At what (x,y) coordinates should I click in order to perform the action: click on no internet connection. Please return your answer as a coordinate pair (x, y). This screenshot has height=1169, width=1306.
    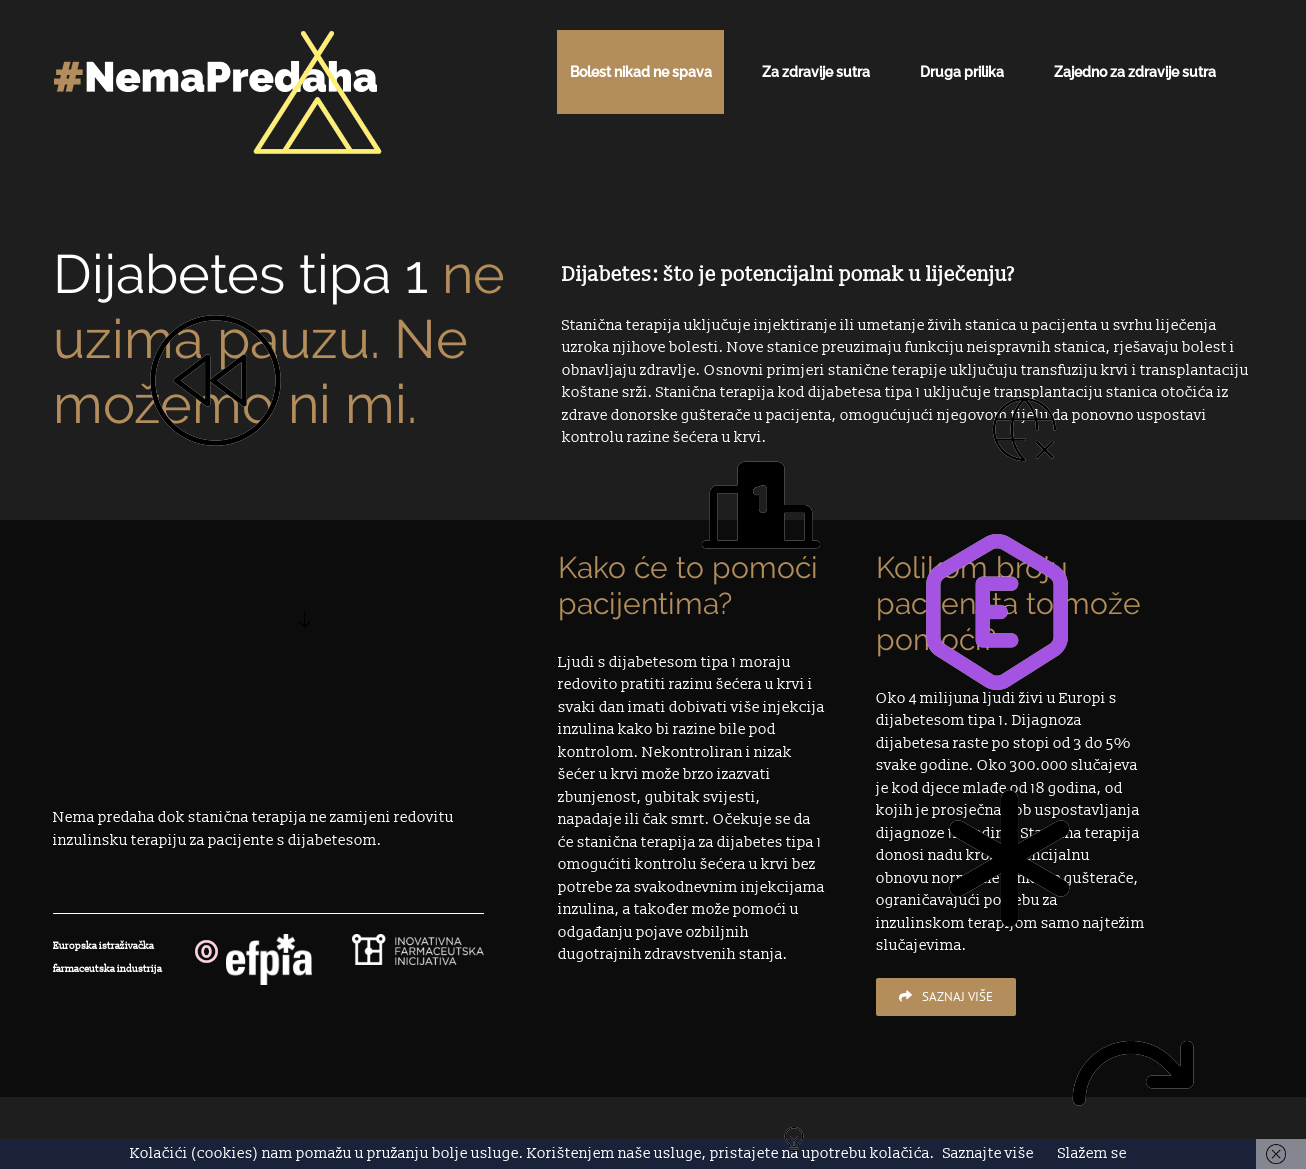
    Looking at the image, I should click on (1024, 429).